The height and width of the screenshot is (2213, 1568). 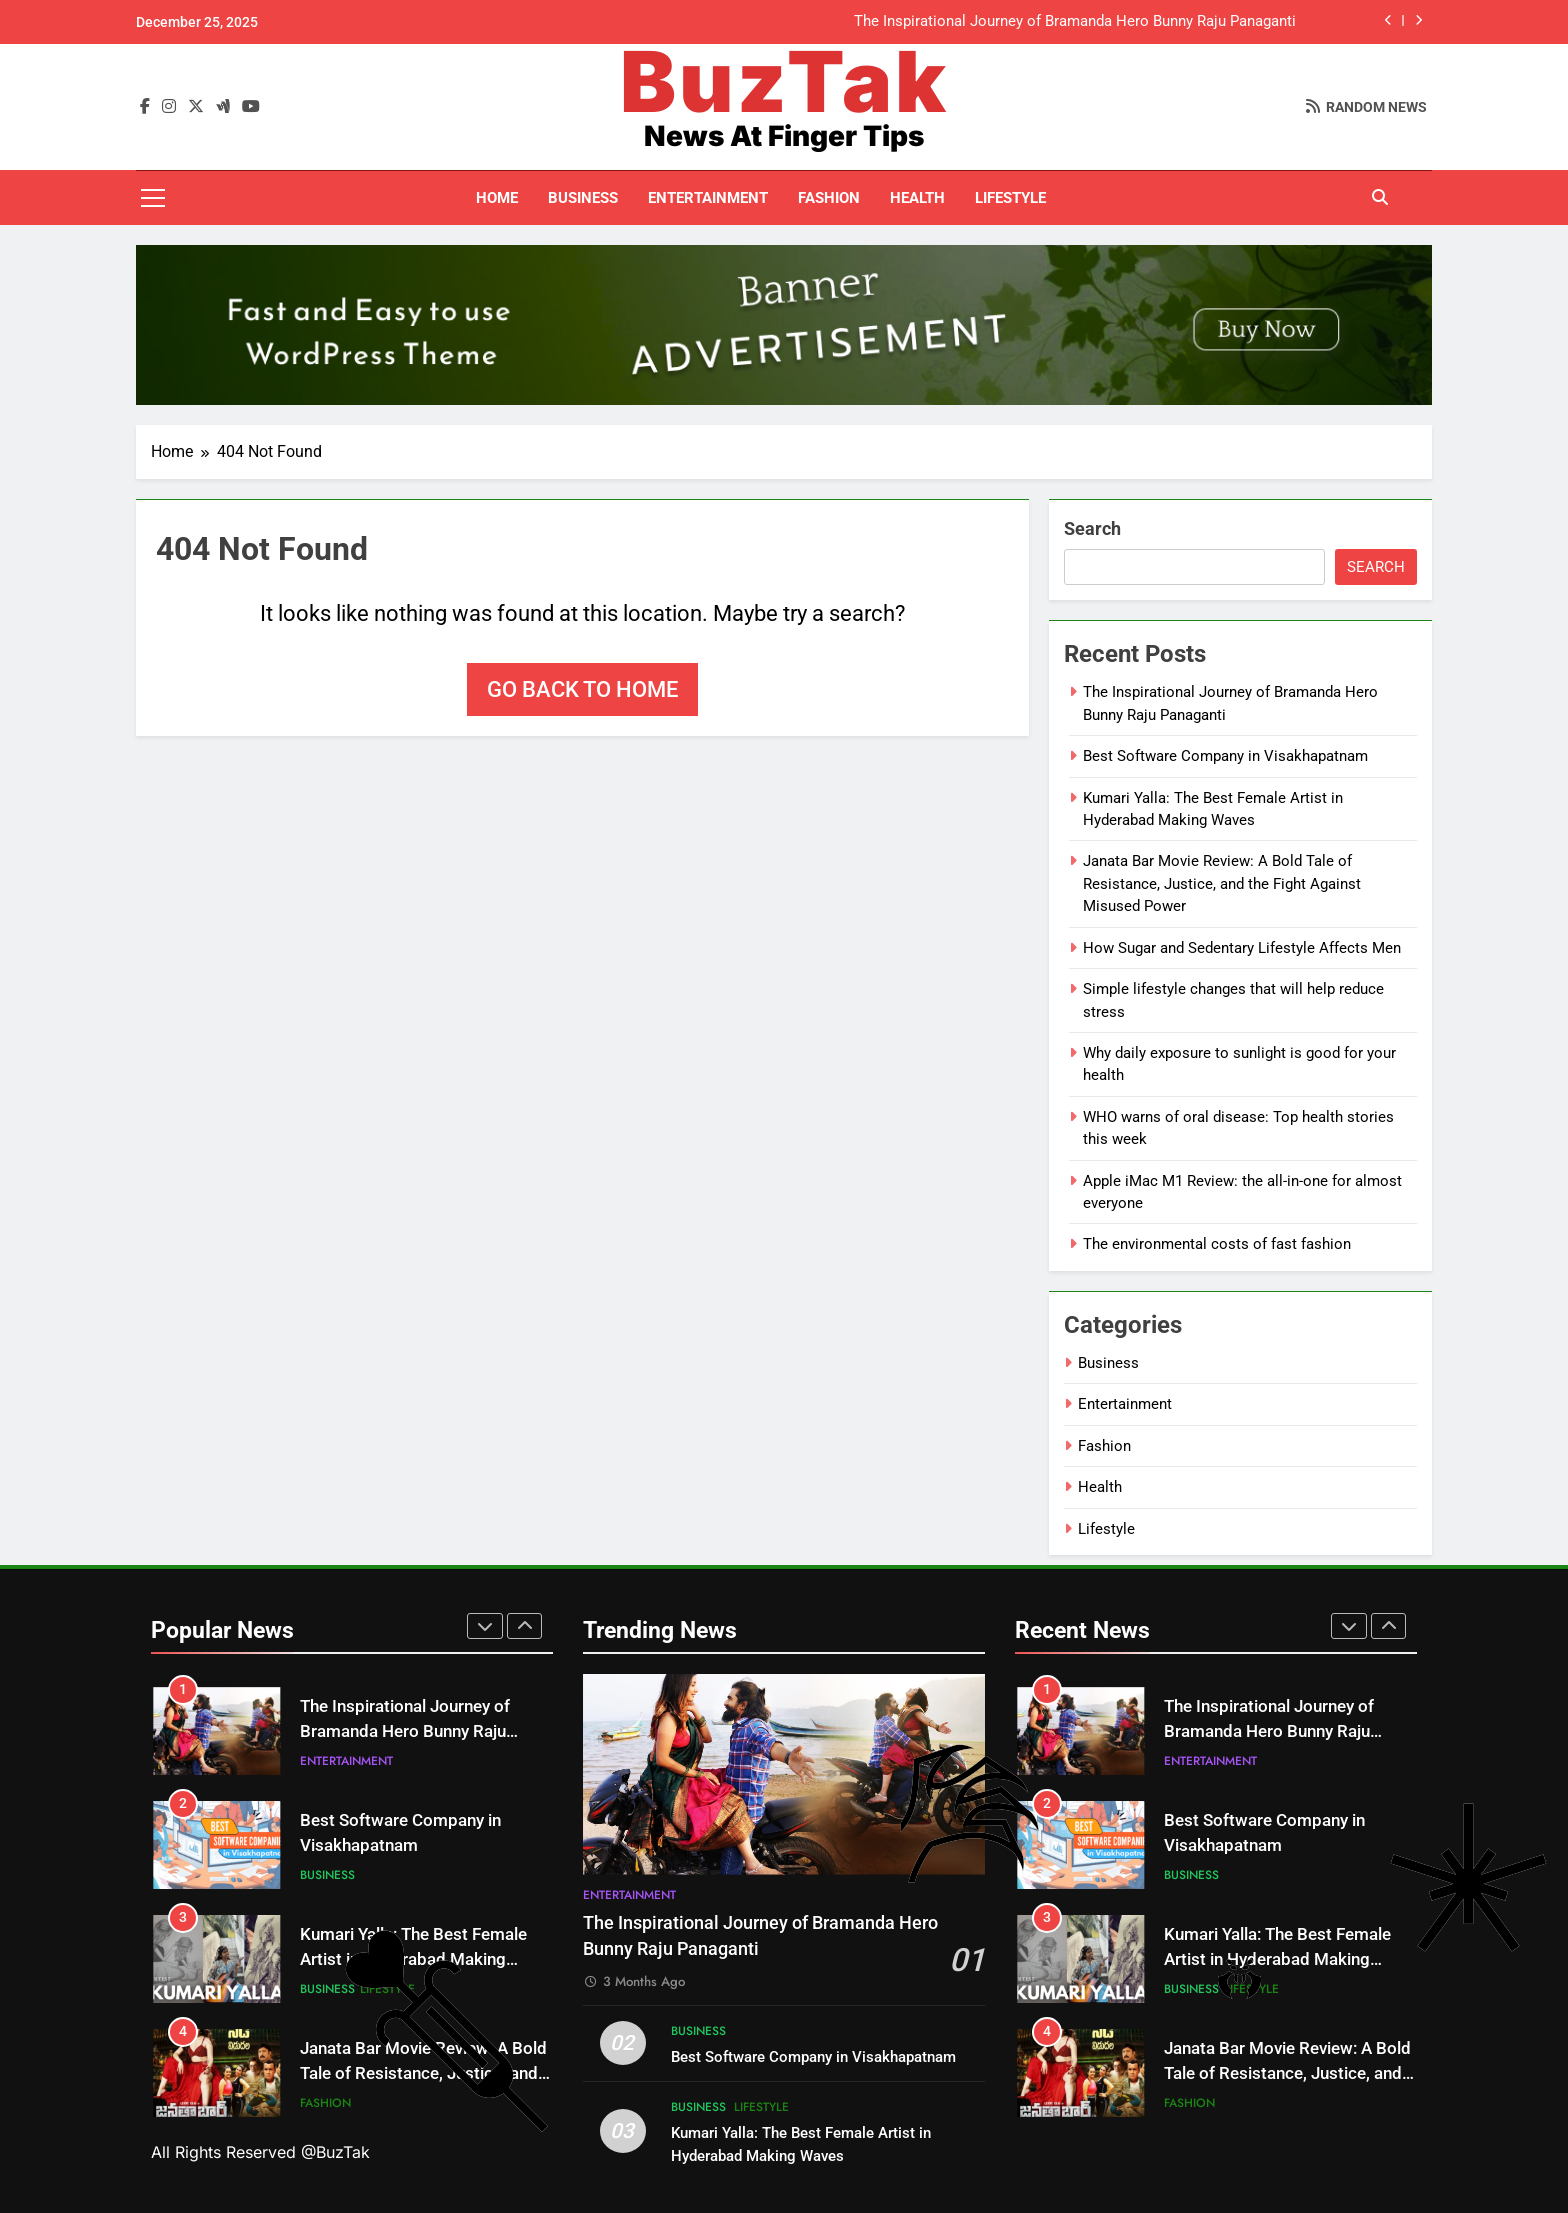 What do you see at coordinates (447, 2032) in the screenshot?
I see `inject love or affection in a game` at bounding box center [447, 2032].